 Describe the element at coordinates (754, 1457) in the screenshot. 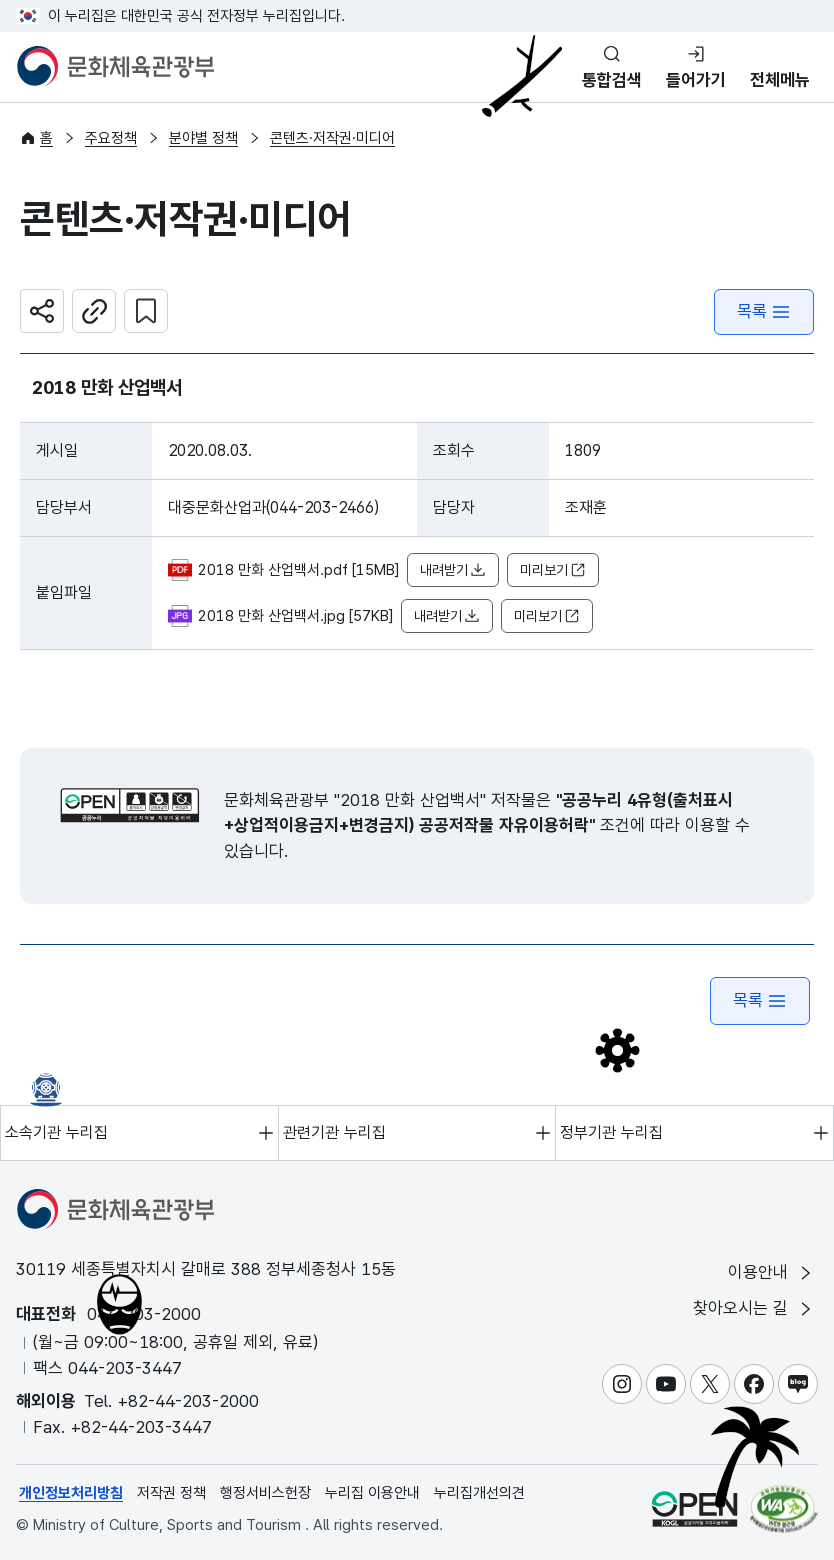

I see `indicates tropical or beach-themed content` at that location.